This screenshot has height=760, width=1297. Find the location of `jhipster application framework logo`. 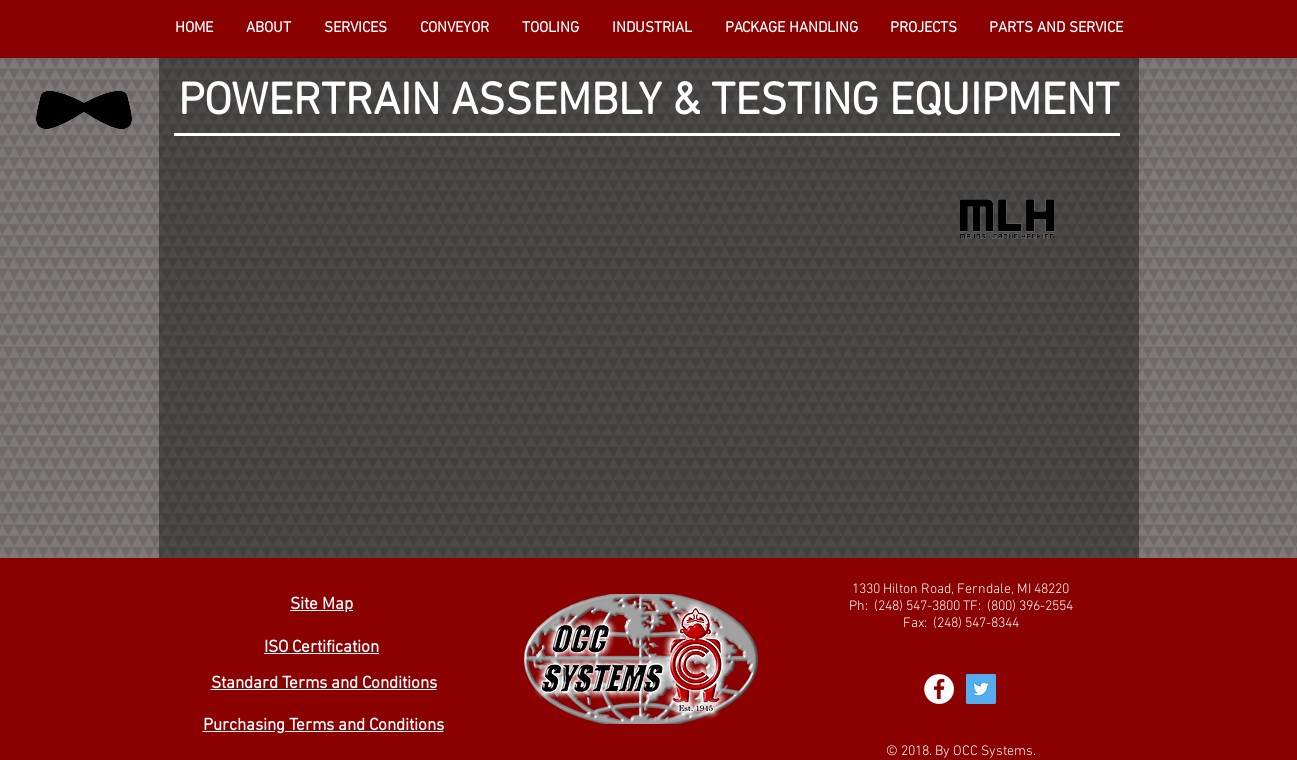

jhipster application framework logo is located at coordinates (84, 110).